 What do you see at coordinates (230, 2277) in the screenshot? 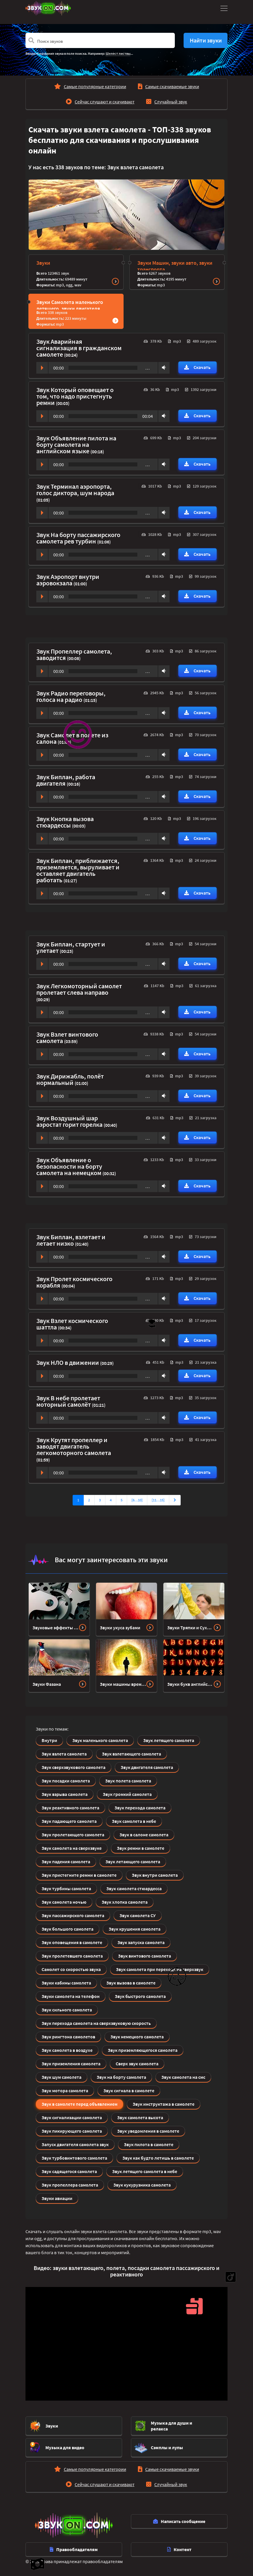
I see `viadeo social network logo` at bounding box center [230, 2277].